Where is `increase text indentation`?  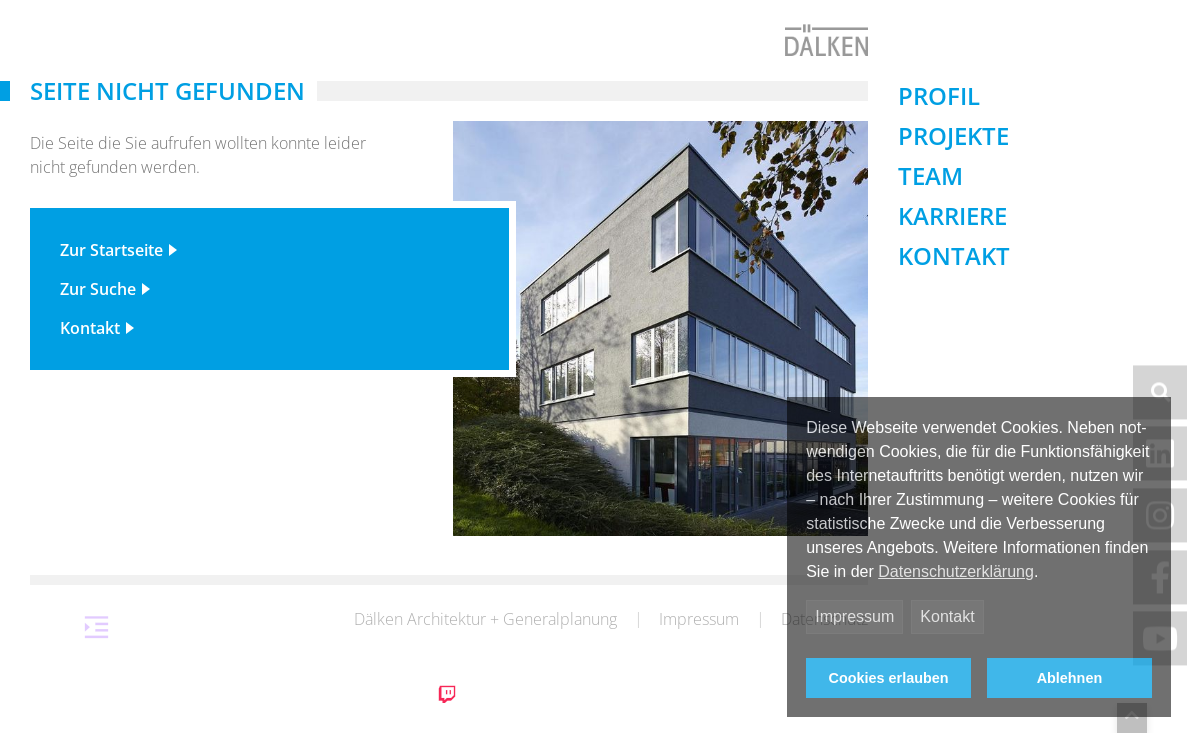 increase text indentation is located at coordinates (96, 626).